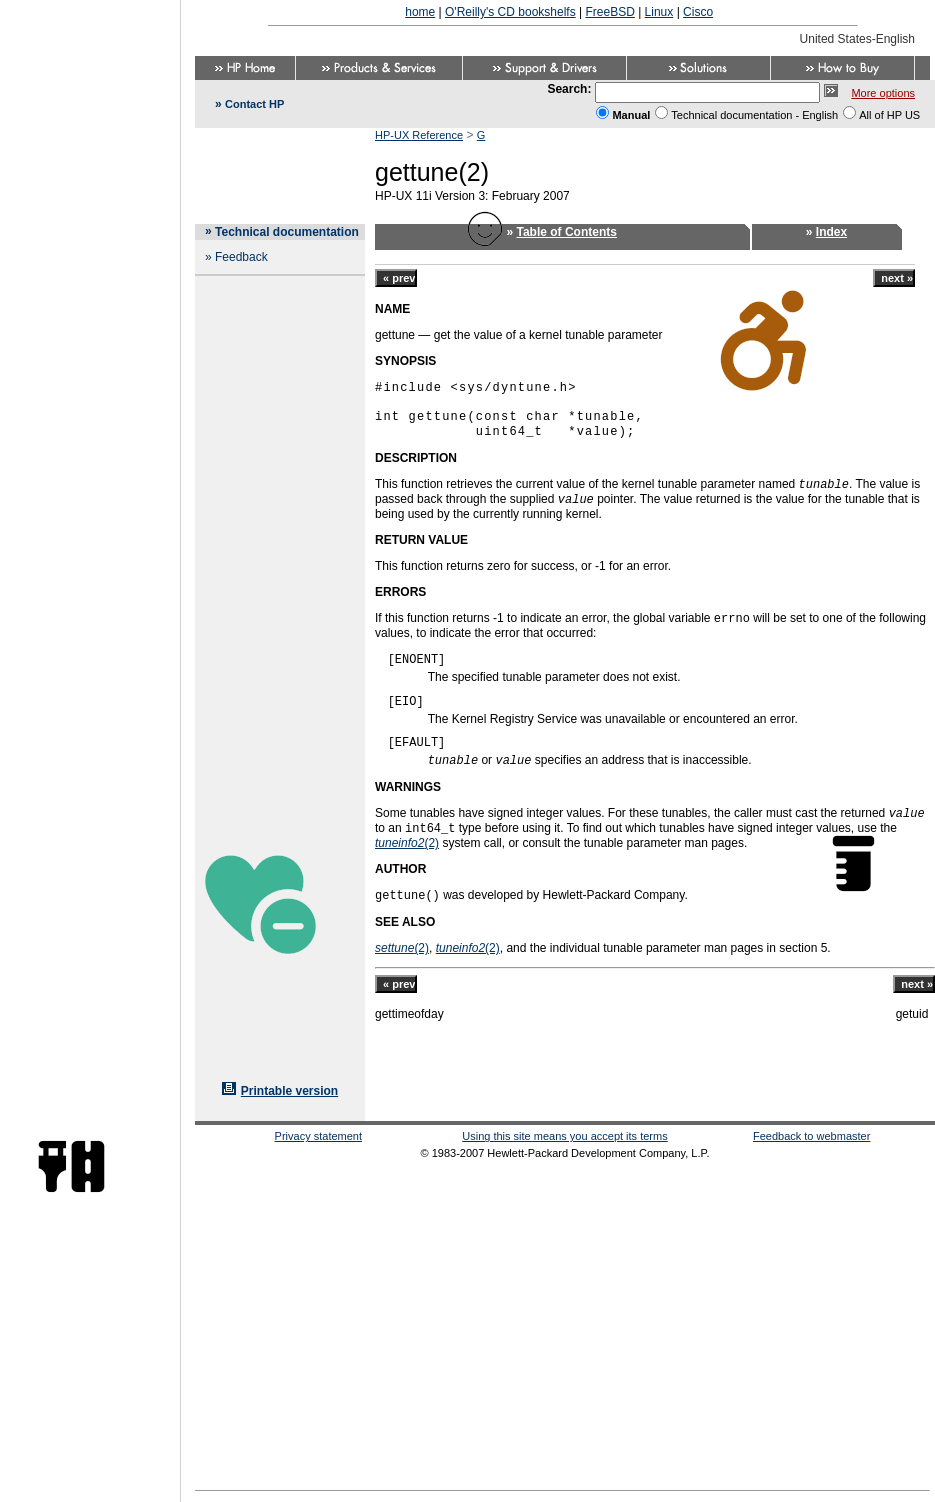  Describe the element at coordinates (260, 898) in the screenshot. I see `remove from favorites` at that location.